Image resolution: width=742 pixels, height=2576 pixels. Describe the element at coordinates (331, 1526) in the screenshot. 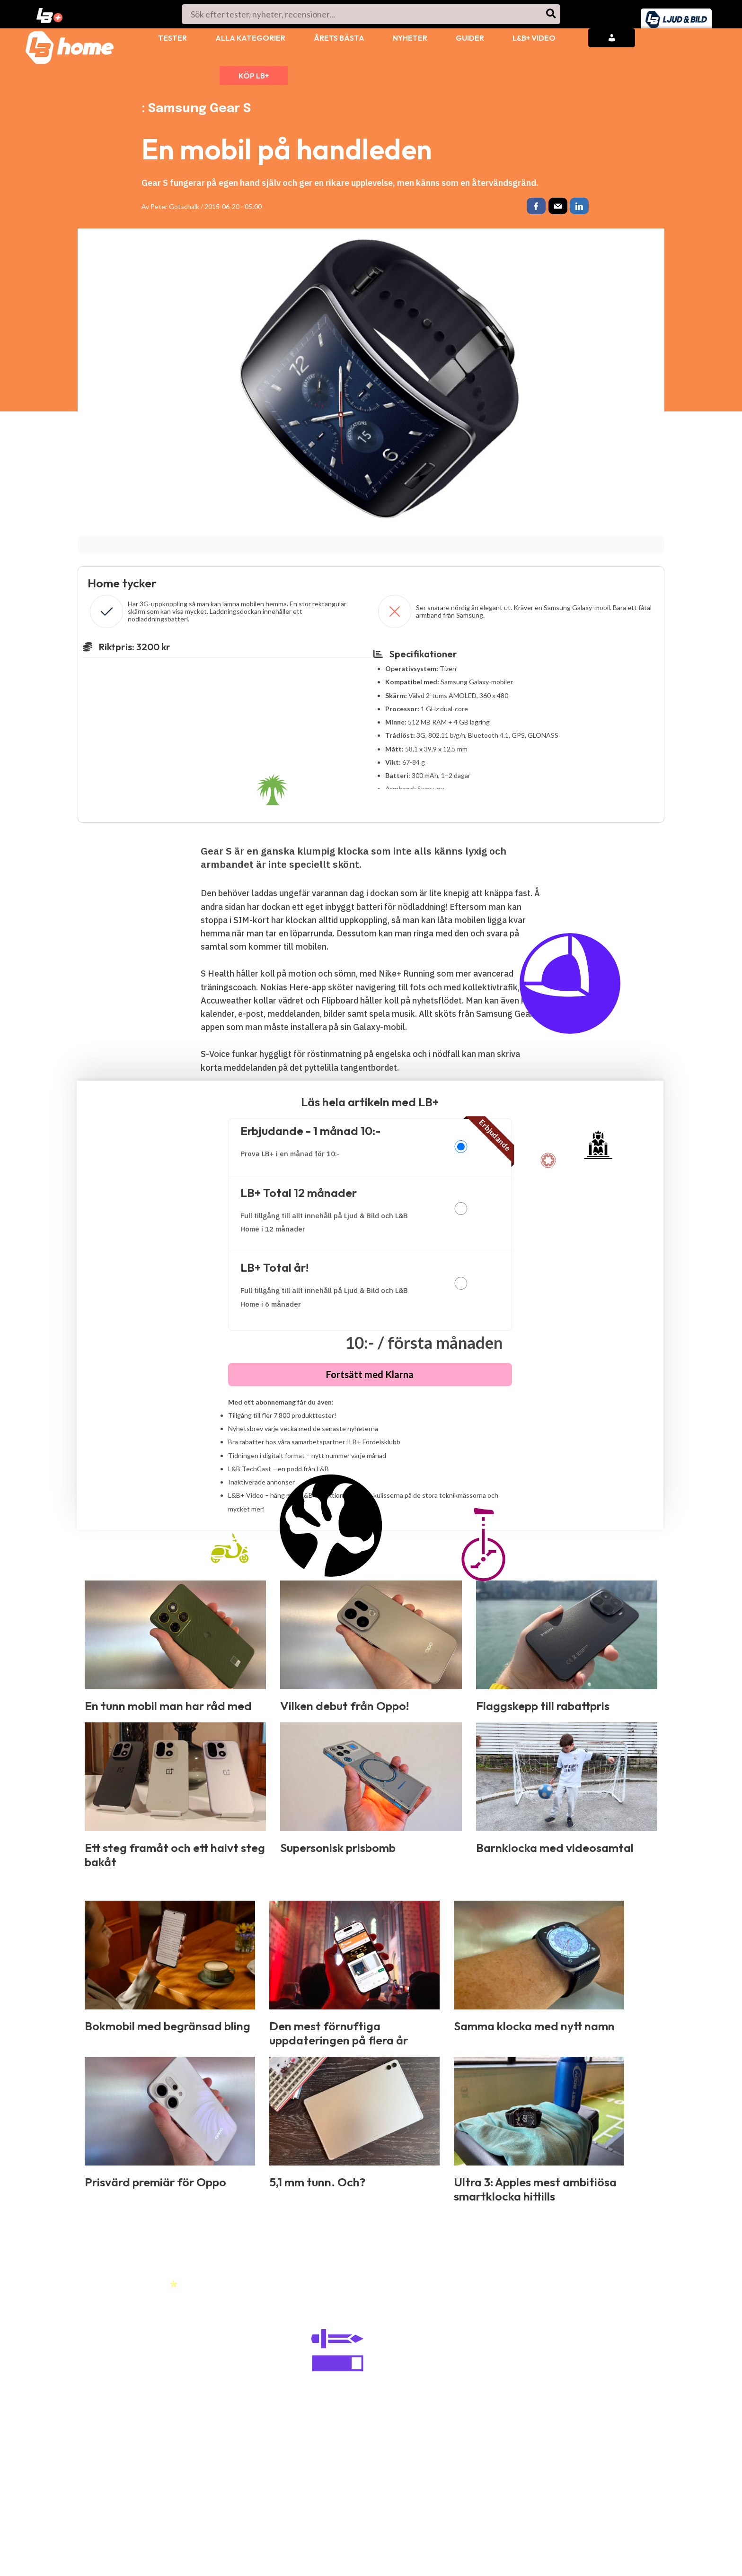

I see `activate midnight claw ability` at that location.